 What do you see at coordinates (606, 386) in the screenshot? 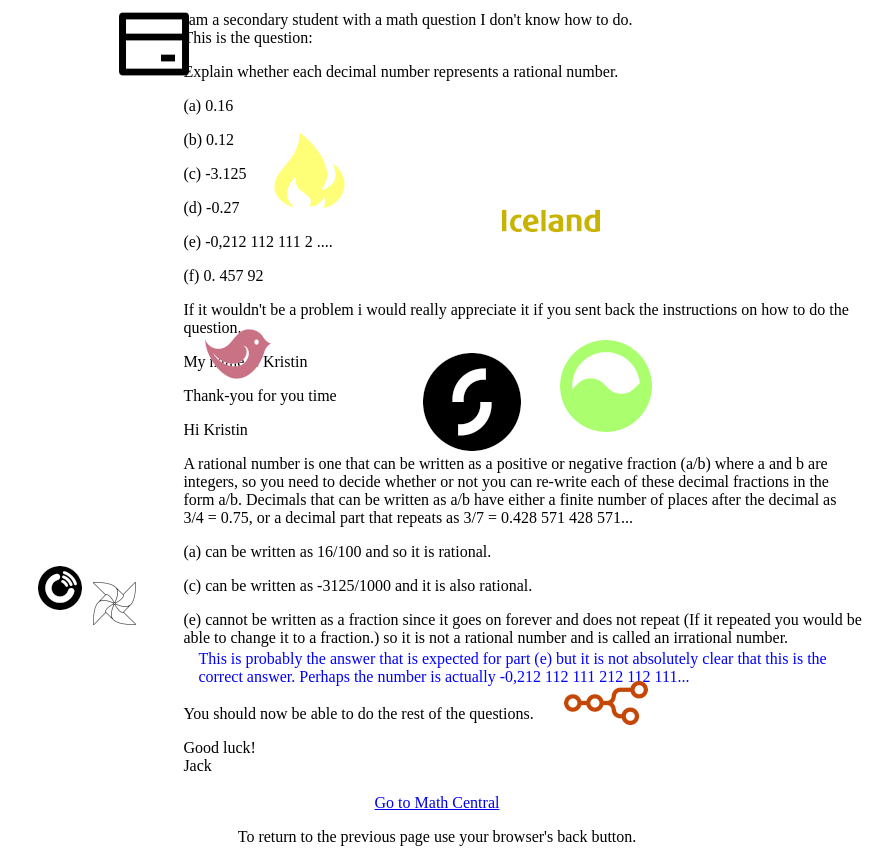
I see `Laravel Horizon dashboard logo` at bounding box center [606, 386].